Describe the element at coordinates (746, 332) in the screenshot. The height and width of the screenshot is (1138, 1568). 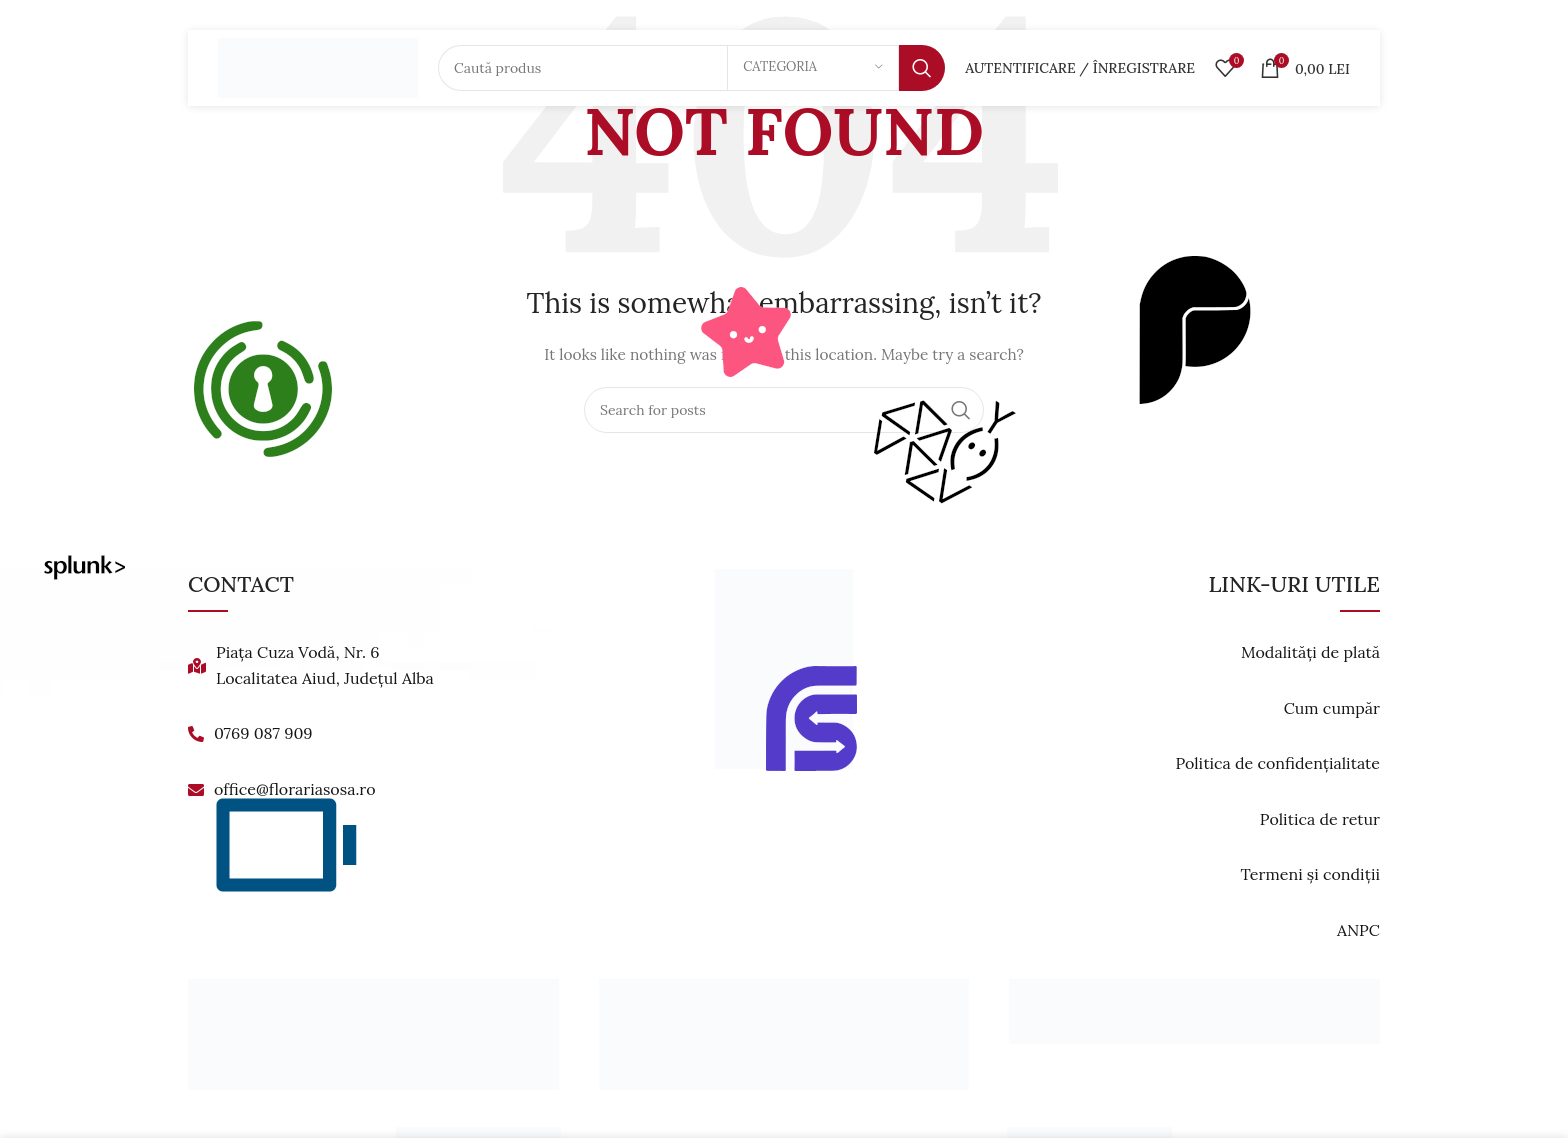
I see `gleam programming language logo` at that location.